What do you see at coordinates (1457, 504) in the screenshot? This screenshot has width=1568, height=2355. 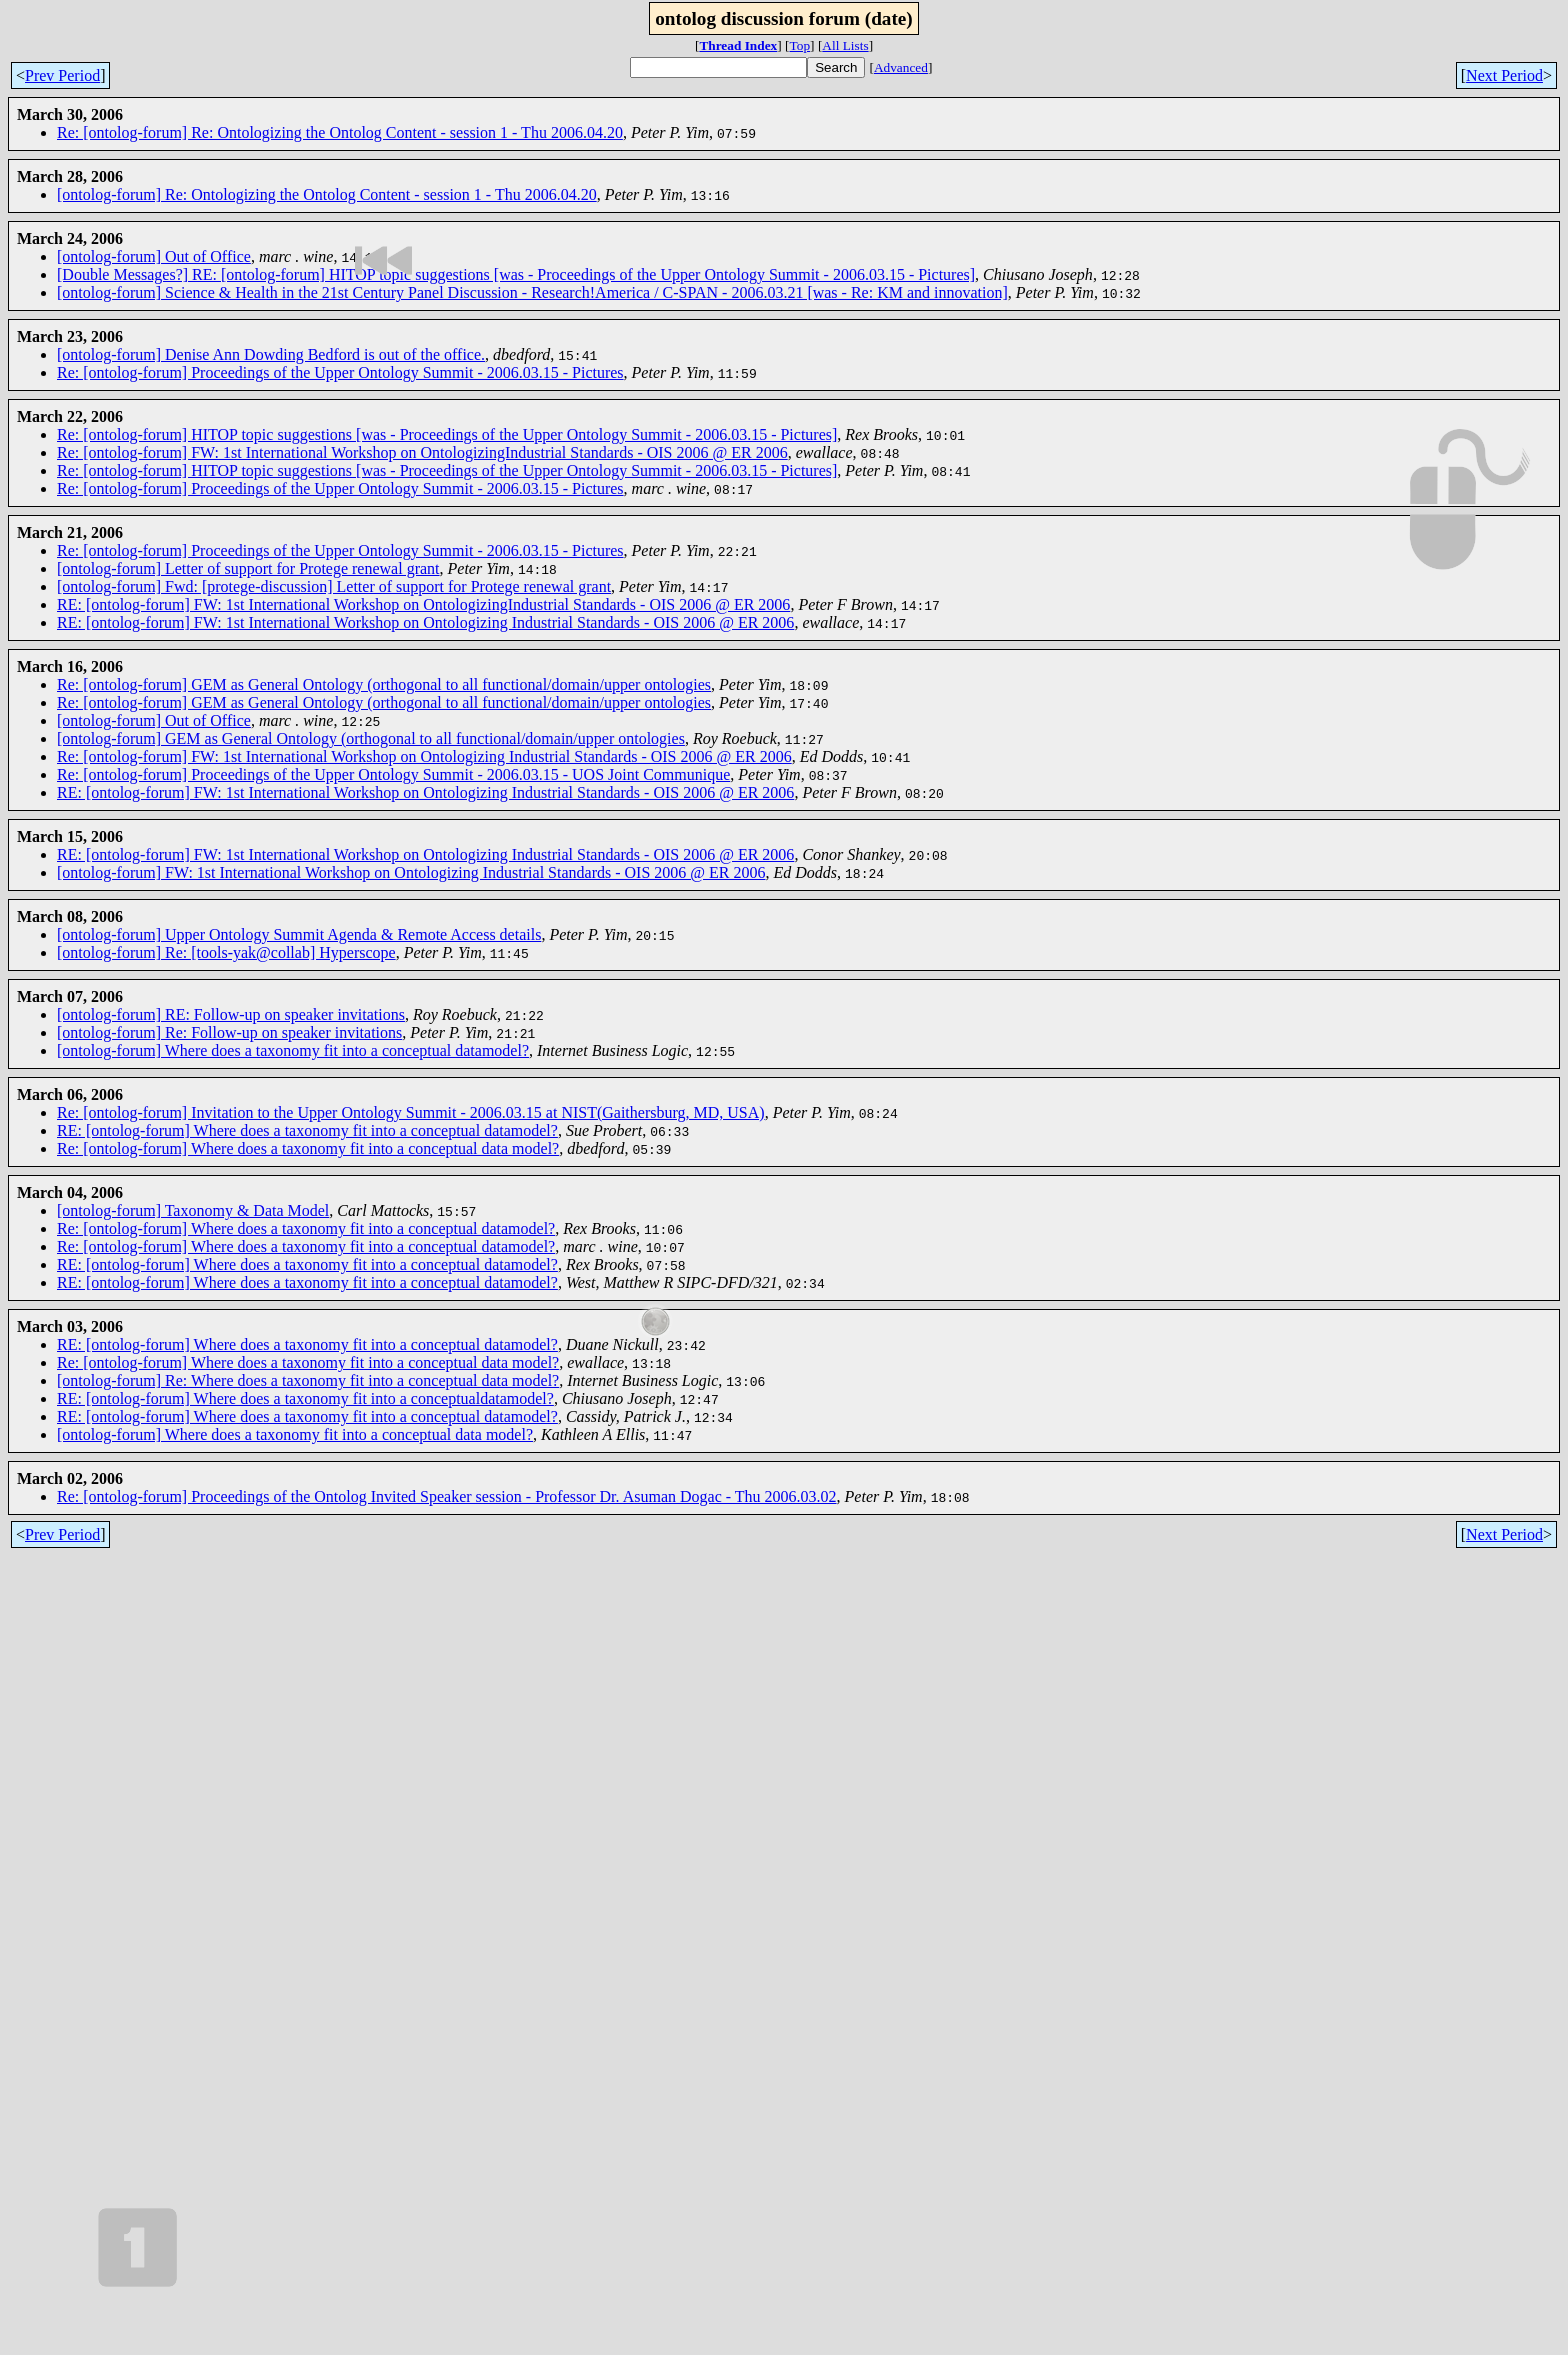 I see `mouse input device settings` at bounding box center [1457, 504].